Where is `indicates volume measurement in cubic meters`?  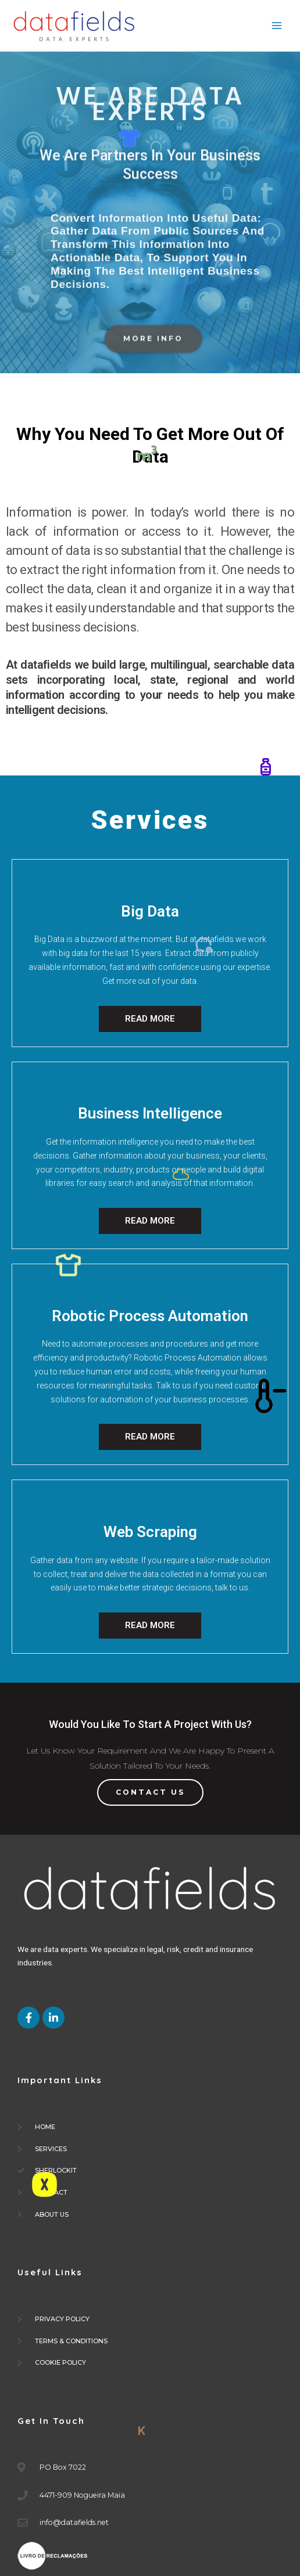 indicates volume measurement in cubic meters is located at coordinates (147, 454).